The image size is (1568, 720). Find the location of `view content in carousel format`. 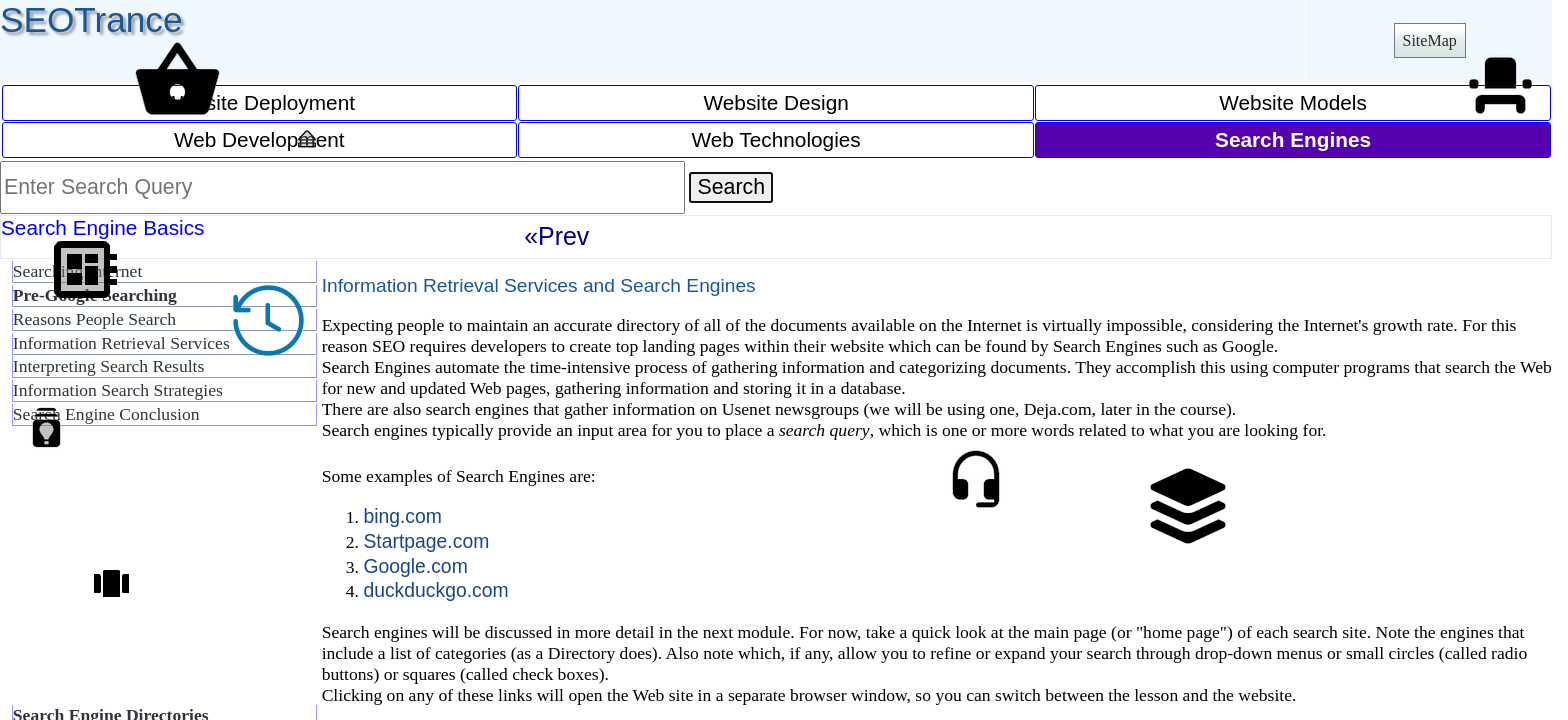

view content in carousel format is located at coordinates (111, 584).